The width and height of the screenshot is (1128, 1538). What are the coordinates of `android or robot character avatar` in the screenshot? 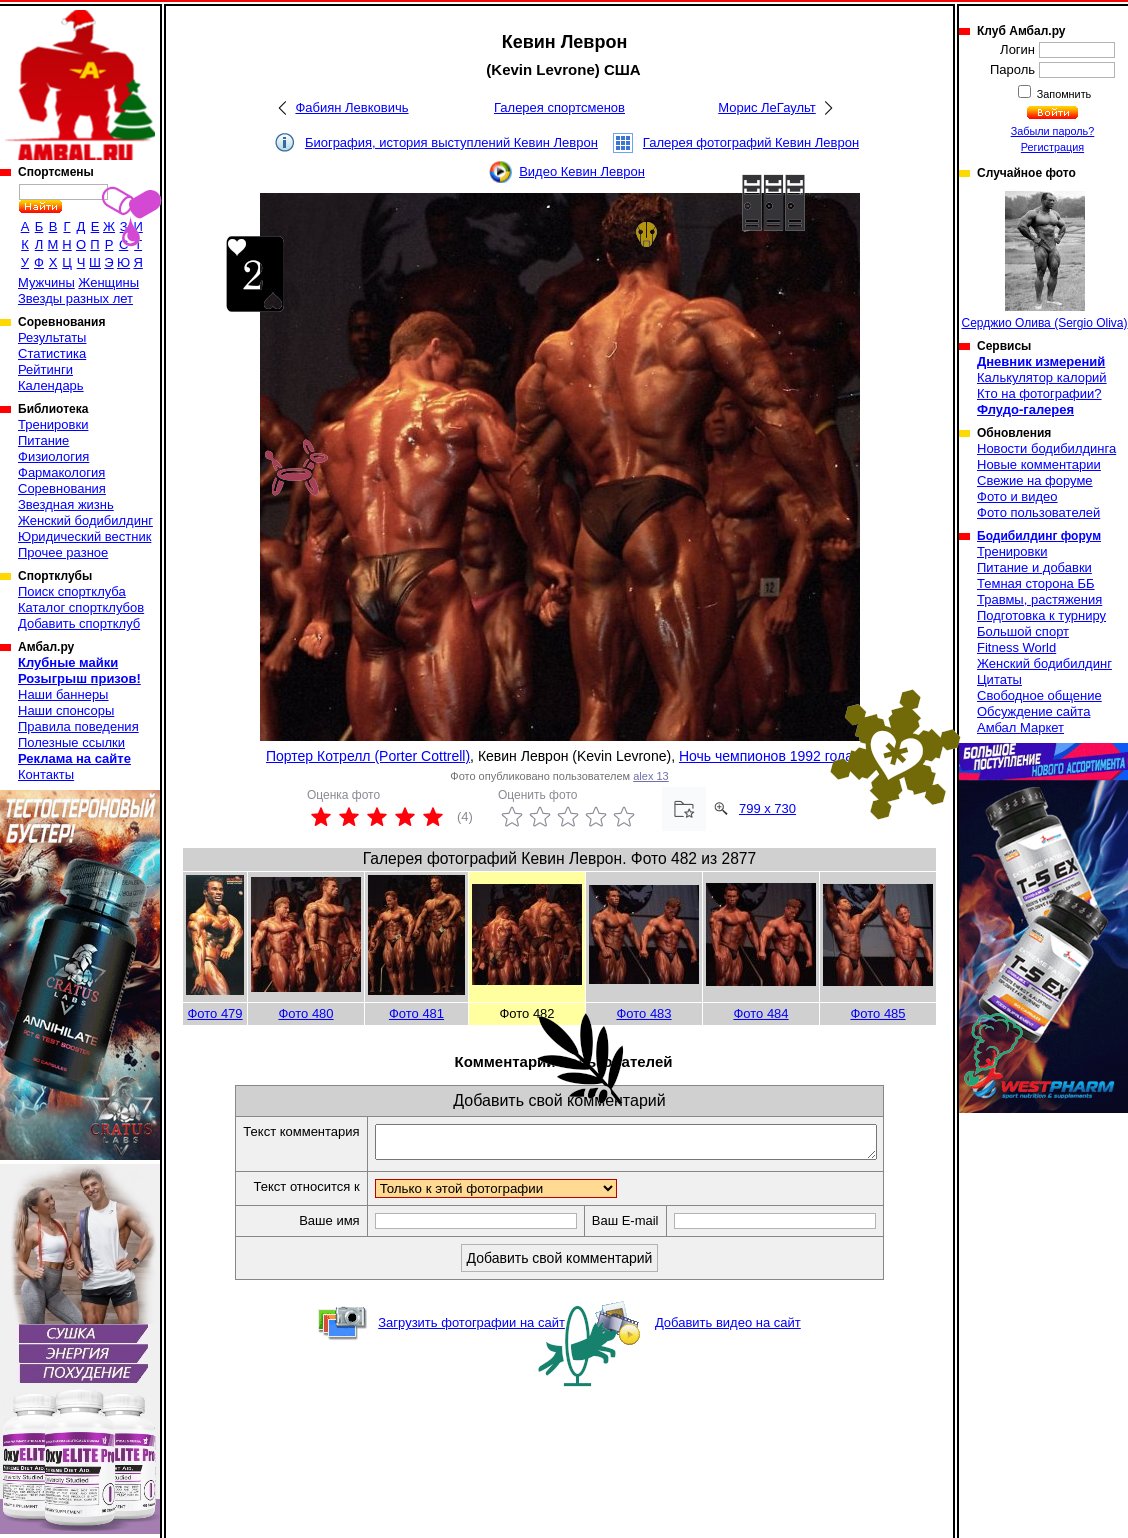 It's located at (646, 234).